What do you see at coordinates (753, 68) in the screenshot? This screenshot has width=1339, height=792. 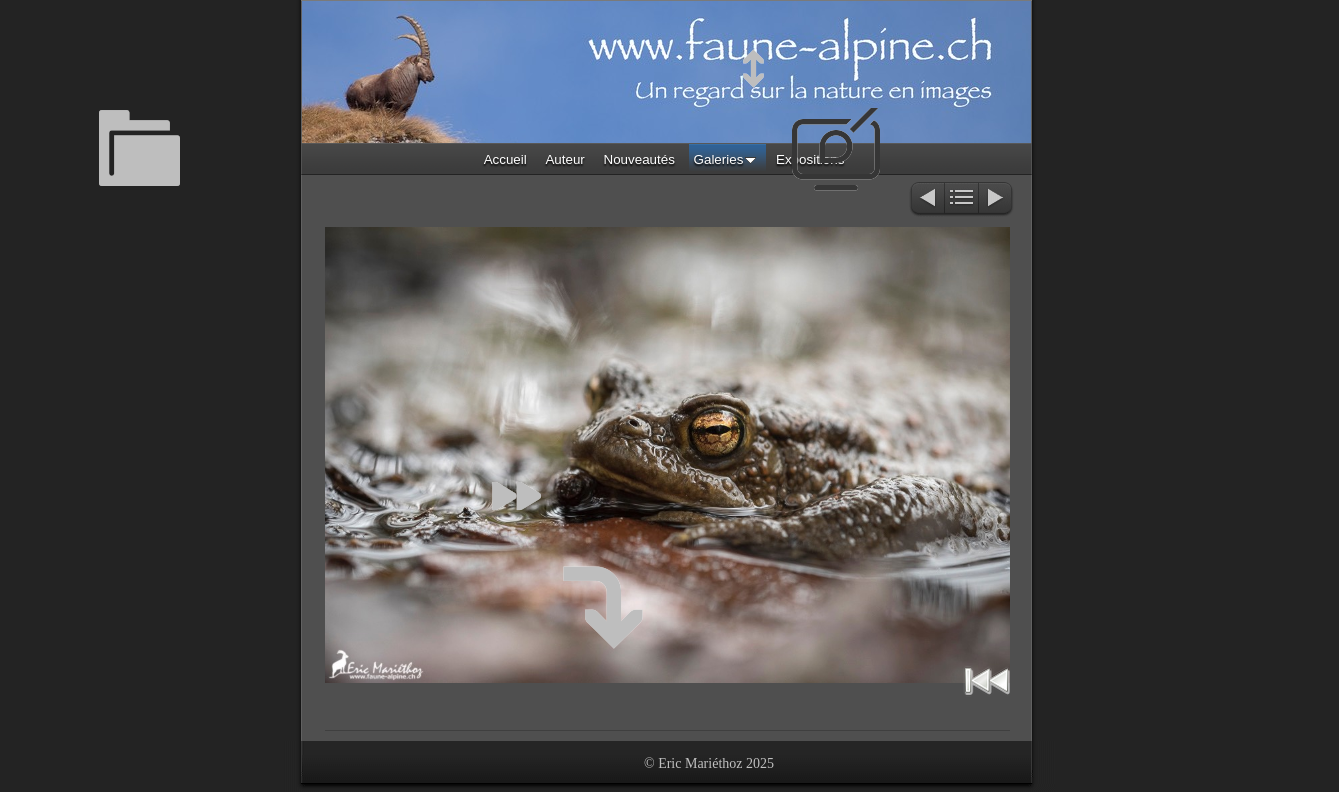 I see `flip object vertically` at bounding box center [753, 68].